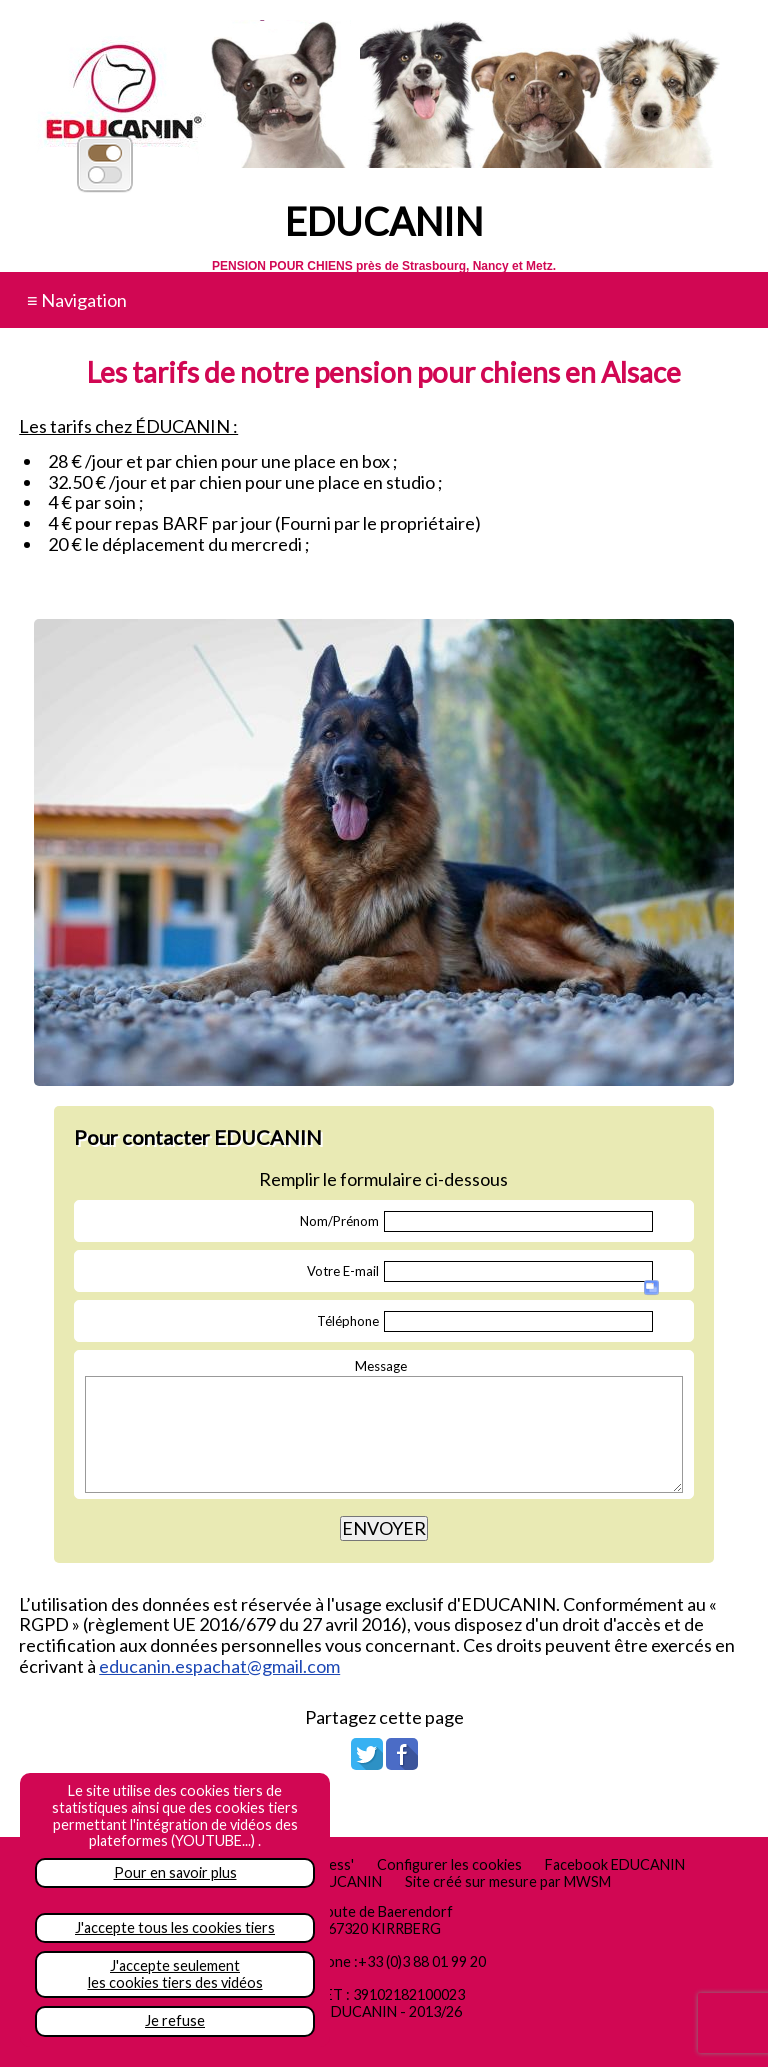 This screenshot has width=768, height=2067. I want to click on manage startup applications and session settings, so click(651, 1287).